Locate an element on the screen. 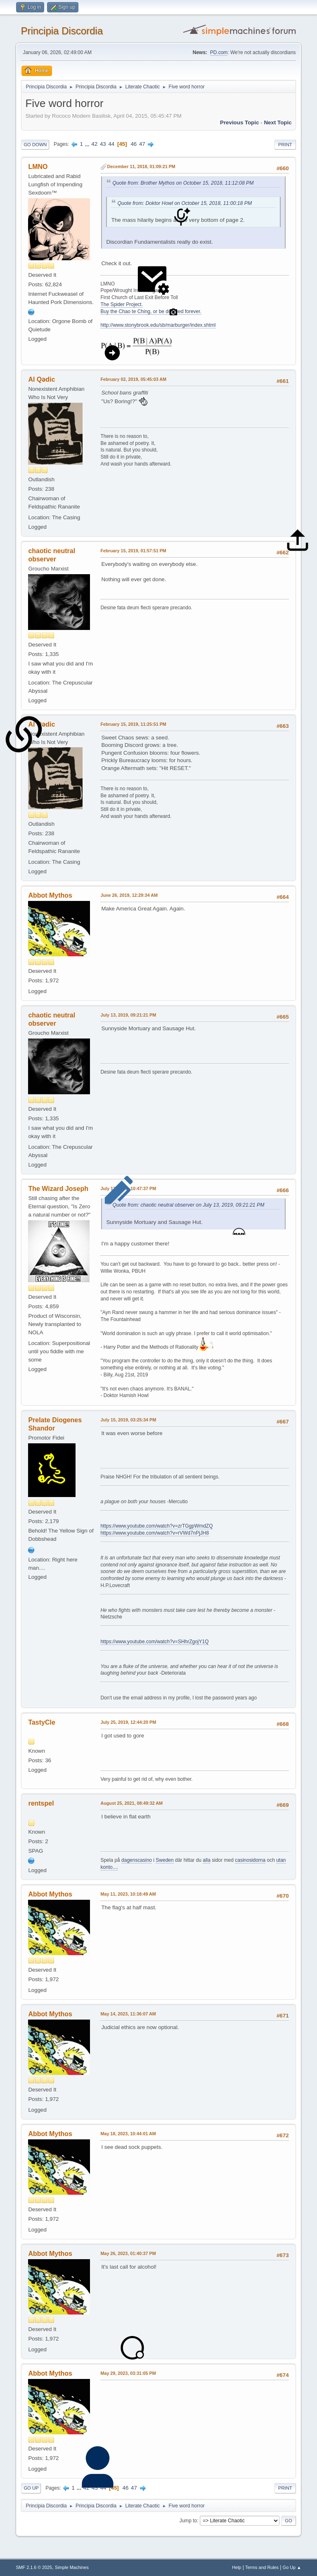 This screenshot has width=317, height=2576. activate AI-powered voice input is located at coordinates (181, 217).